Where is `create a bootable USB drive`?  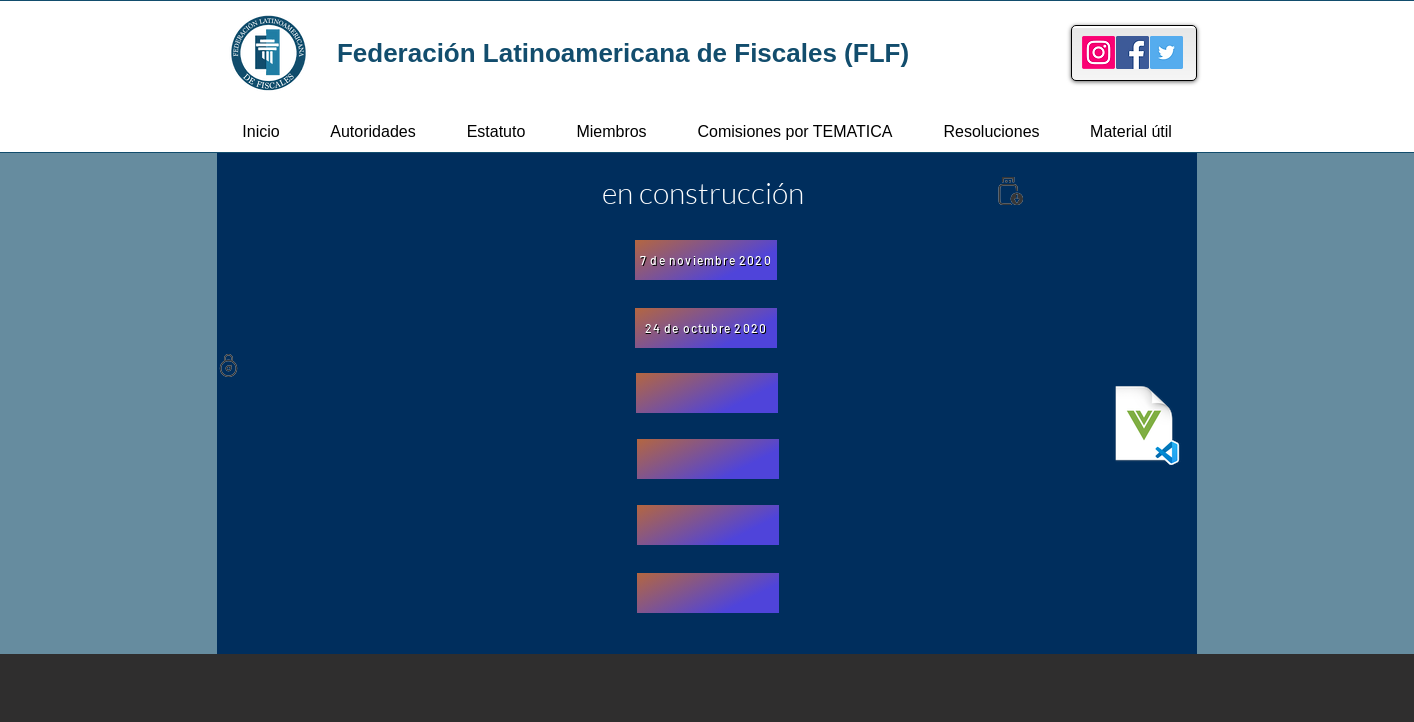 create a bootable USB drive is located at coordinates (1009, 191).